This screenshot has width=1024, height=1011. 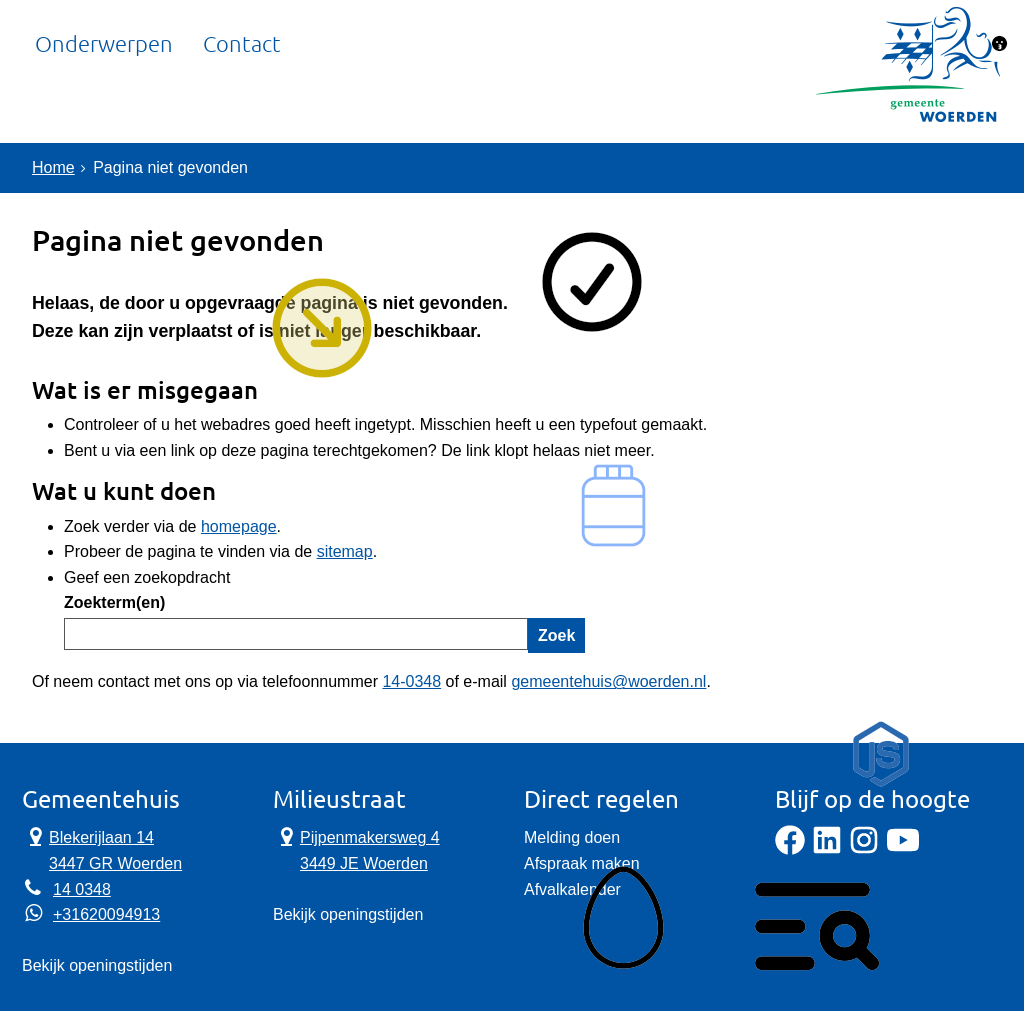 What do you see at coordinates (322, 328) in the screenshot?
I see `navigate to the next item or section` at bounding box center [322, 328].